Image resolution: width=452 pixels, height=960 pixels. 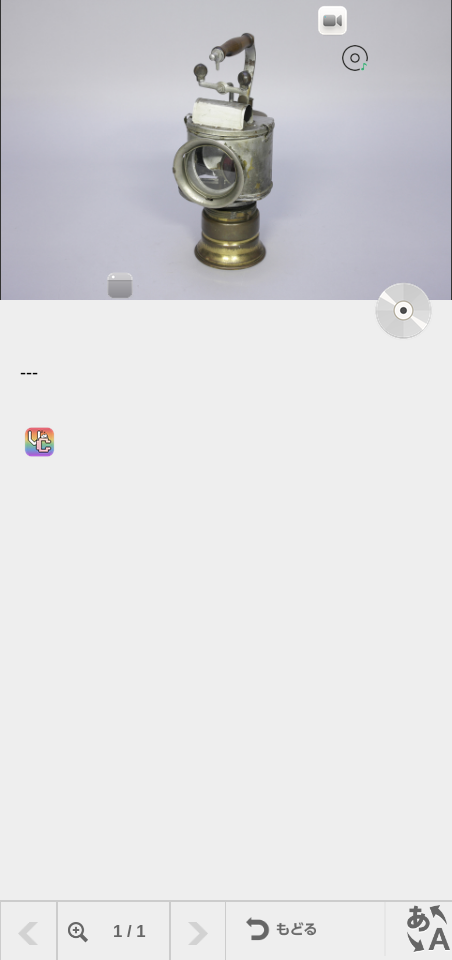 What do you see at coordinates (403, 310) in the screenshot?
I see `access CD/DVD drive or optical media` at bounding box center [403, 310].